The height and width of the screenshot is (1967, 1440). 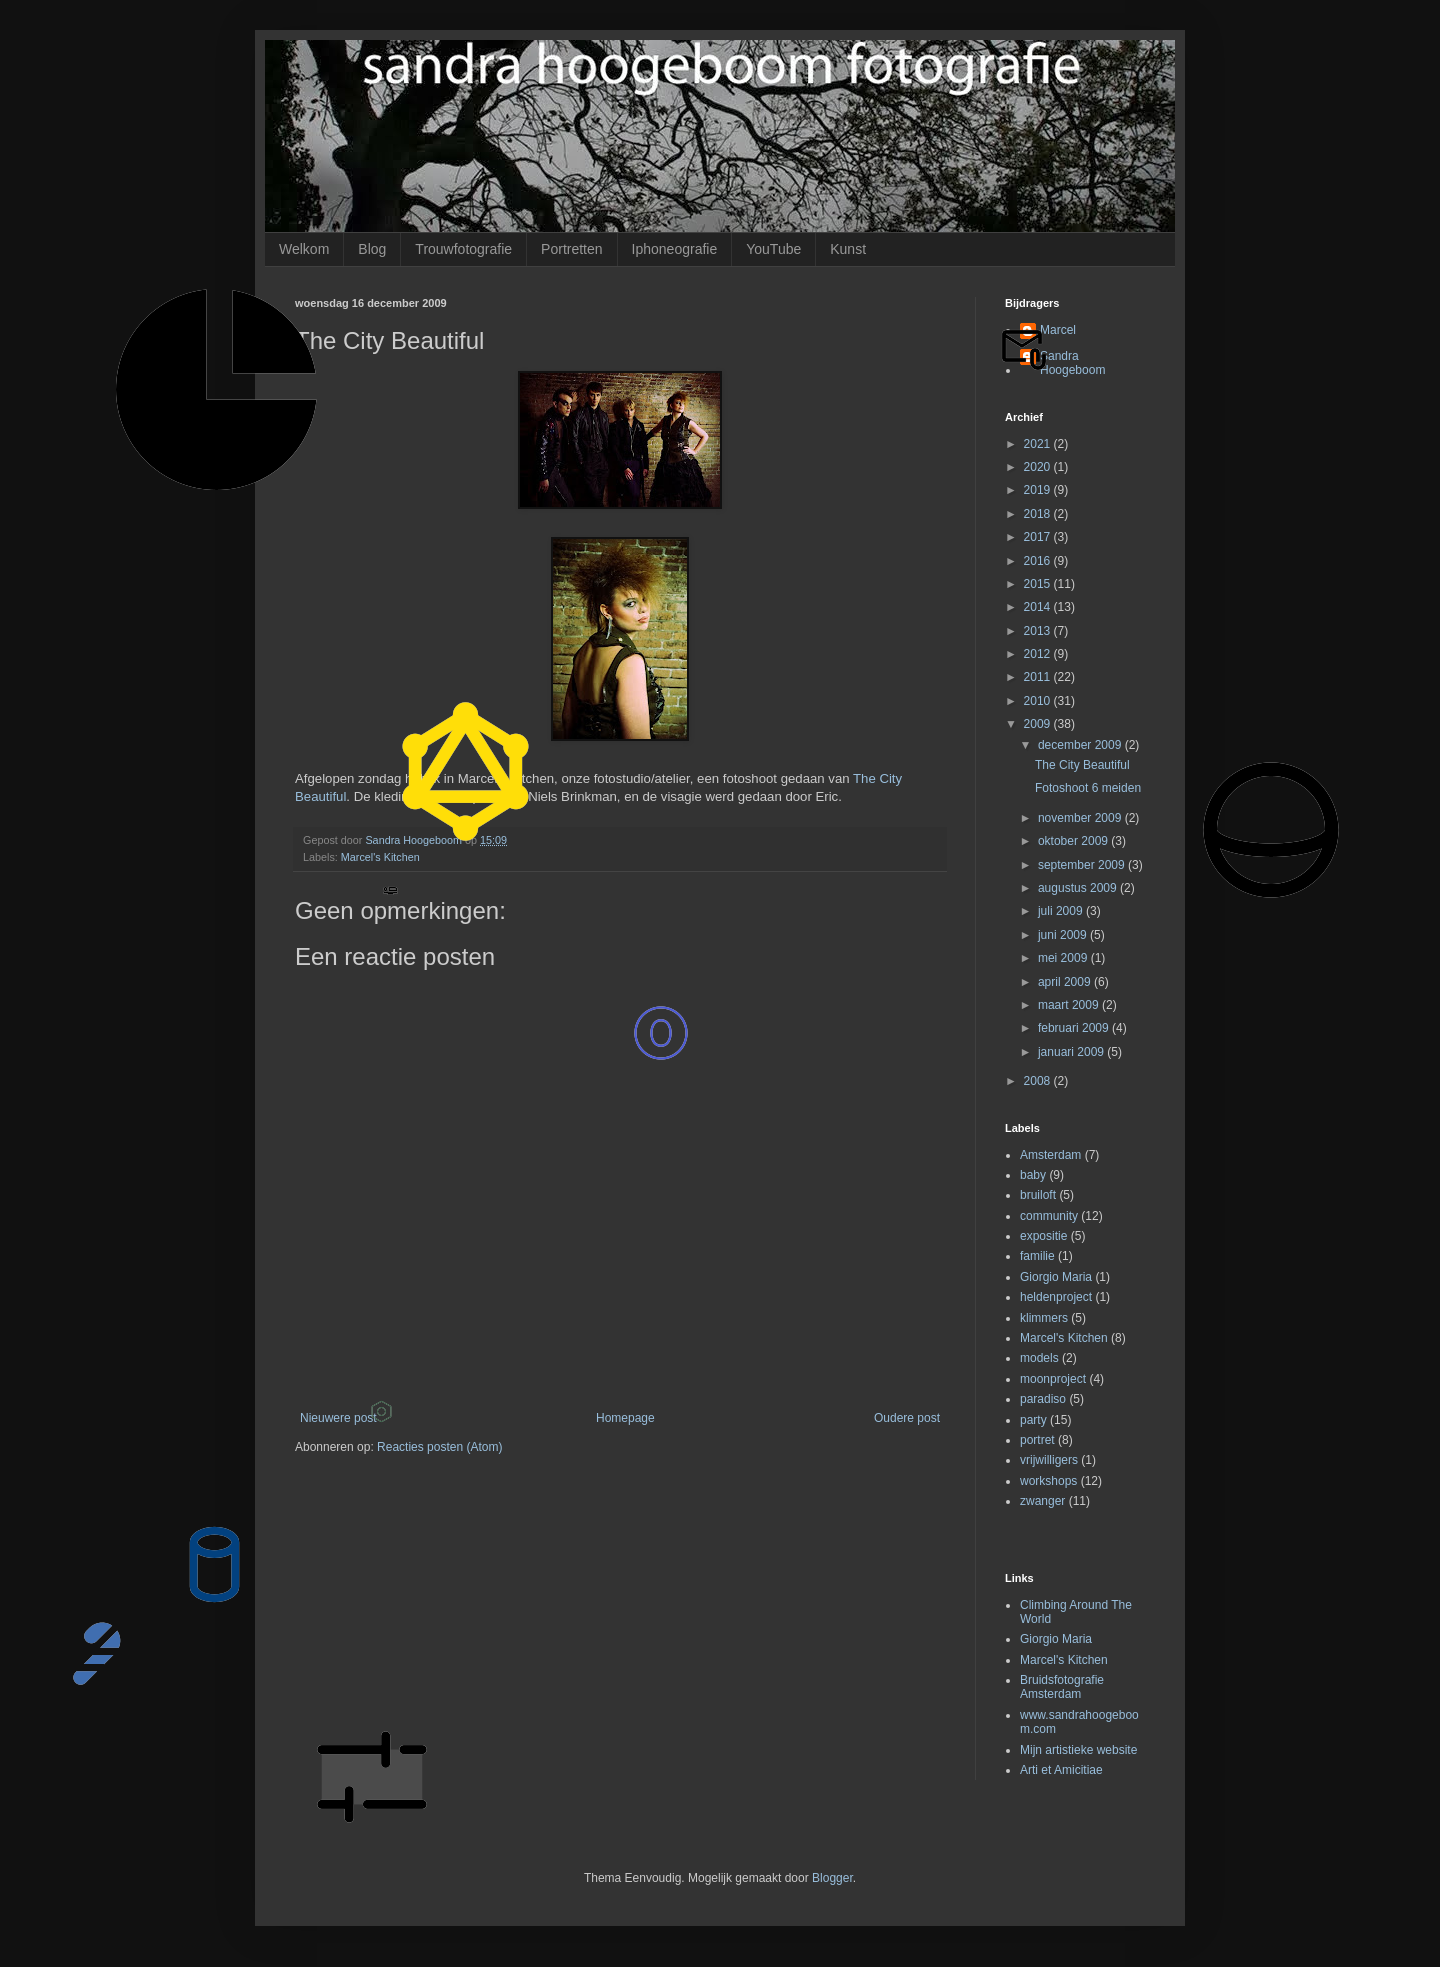 I want to click on attach a file to an email, so click(x=1024, y=350).